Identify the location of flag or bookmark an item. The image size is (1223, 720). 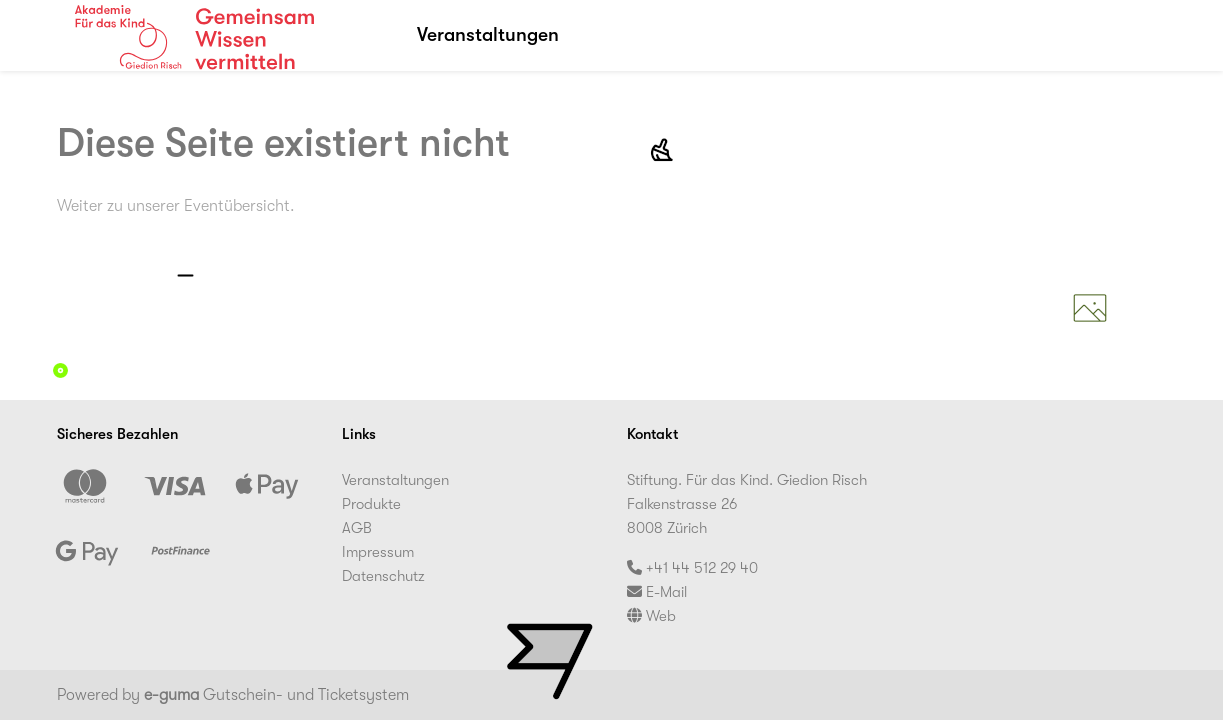
(546, 656).